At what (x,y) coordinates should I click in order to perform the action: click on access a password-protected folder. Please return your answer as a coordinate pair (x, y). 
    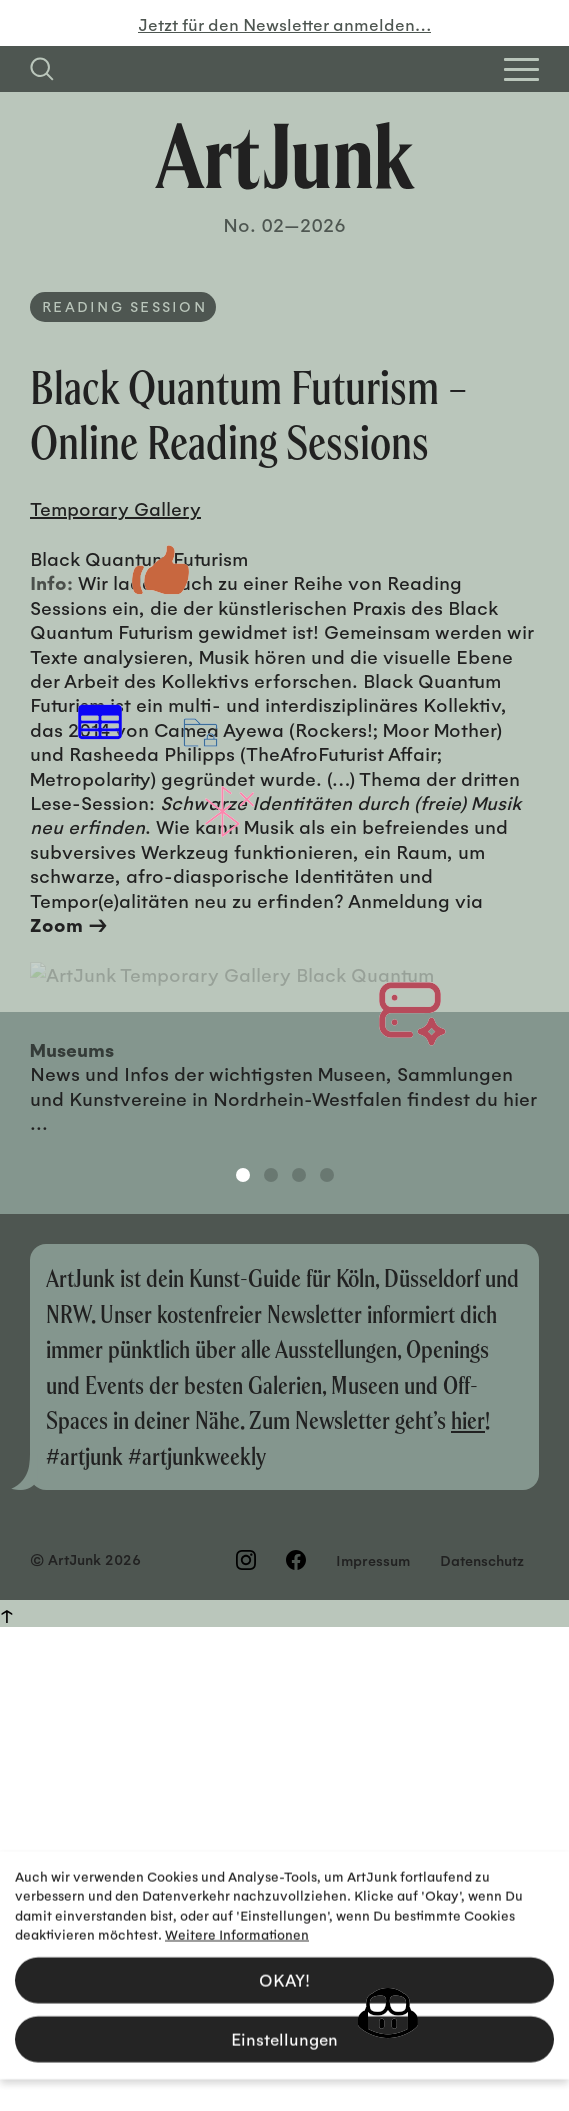
    Looking at the image, I should click on (200, 732).